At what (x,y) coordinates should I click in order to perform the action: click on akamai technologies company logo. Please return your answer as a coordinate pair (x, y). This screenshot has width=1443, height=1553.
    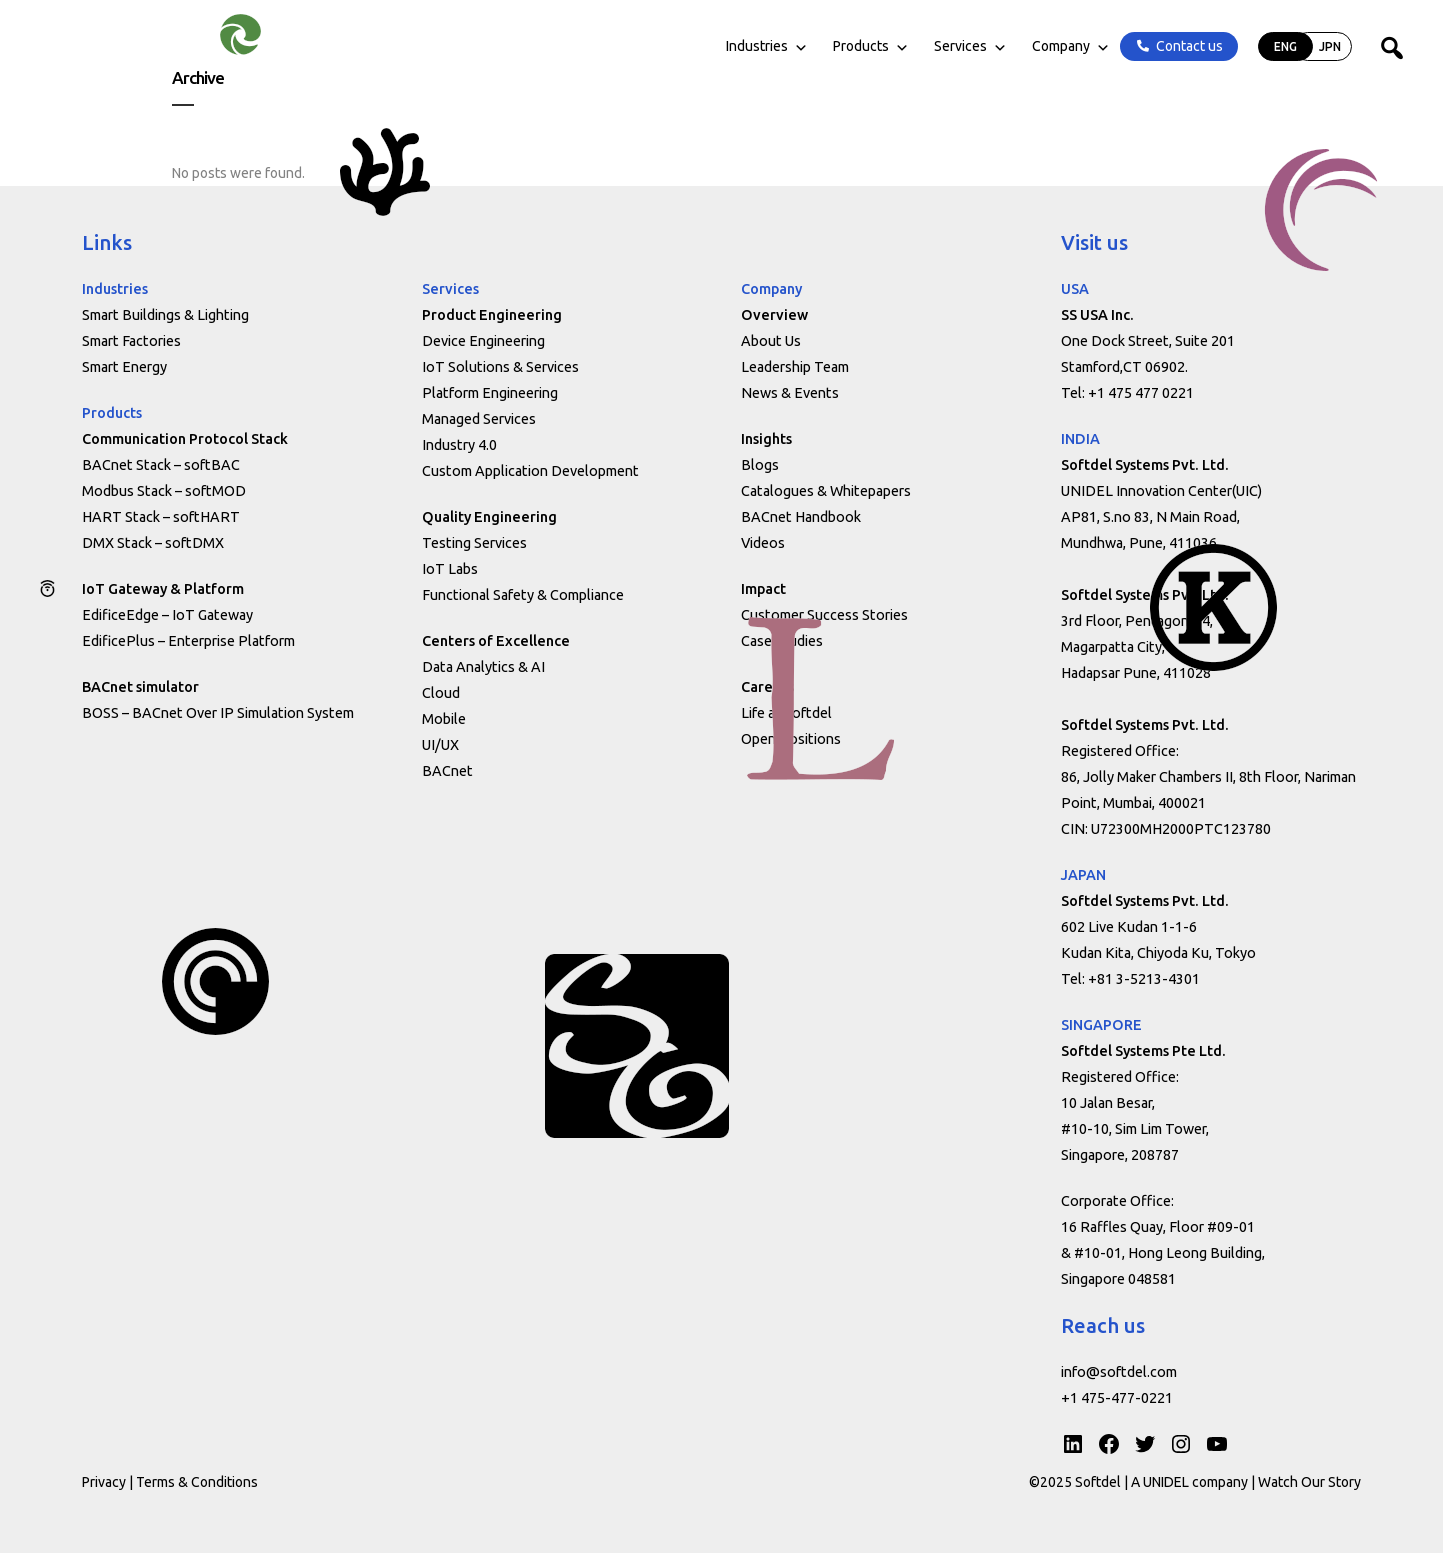
    Looking at the image, I should click on (1321, 210).